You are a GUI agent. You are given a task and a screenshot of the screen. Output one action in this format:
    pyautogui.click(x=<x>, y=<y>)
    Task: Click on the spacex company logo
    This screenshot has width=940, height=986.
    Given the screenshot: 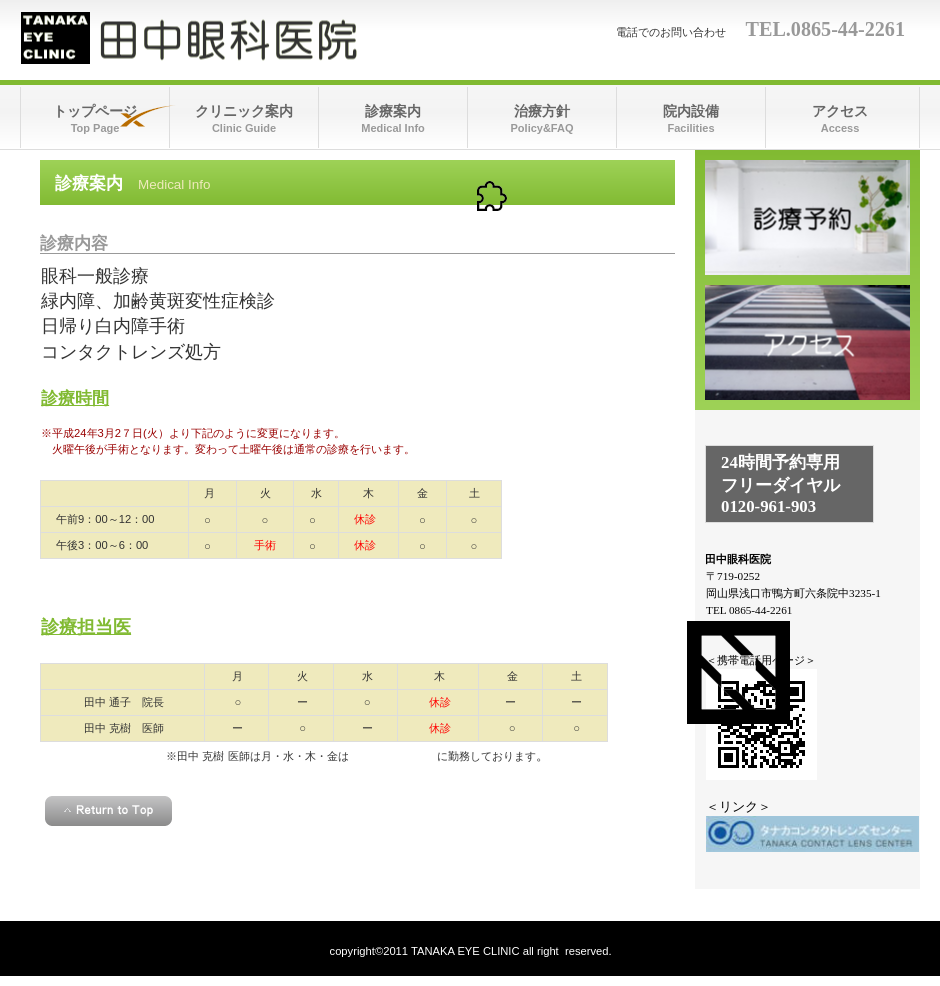 What is the action you would take?
    pyautogui.click(x=148, y=116)
    